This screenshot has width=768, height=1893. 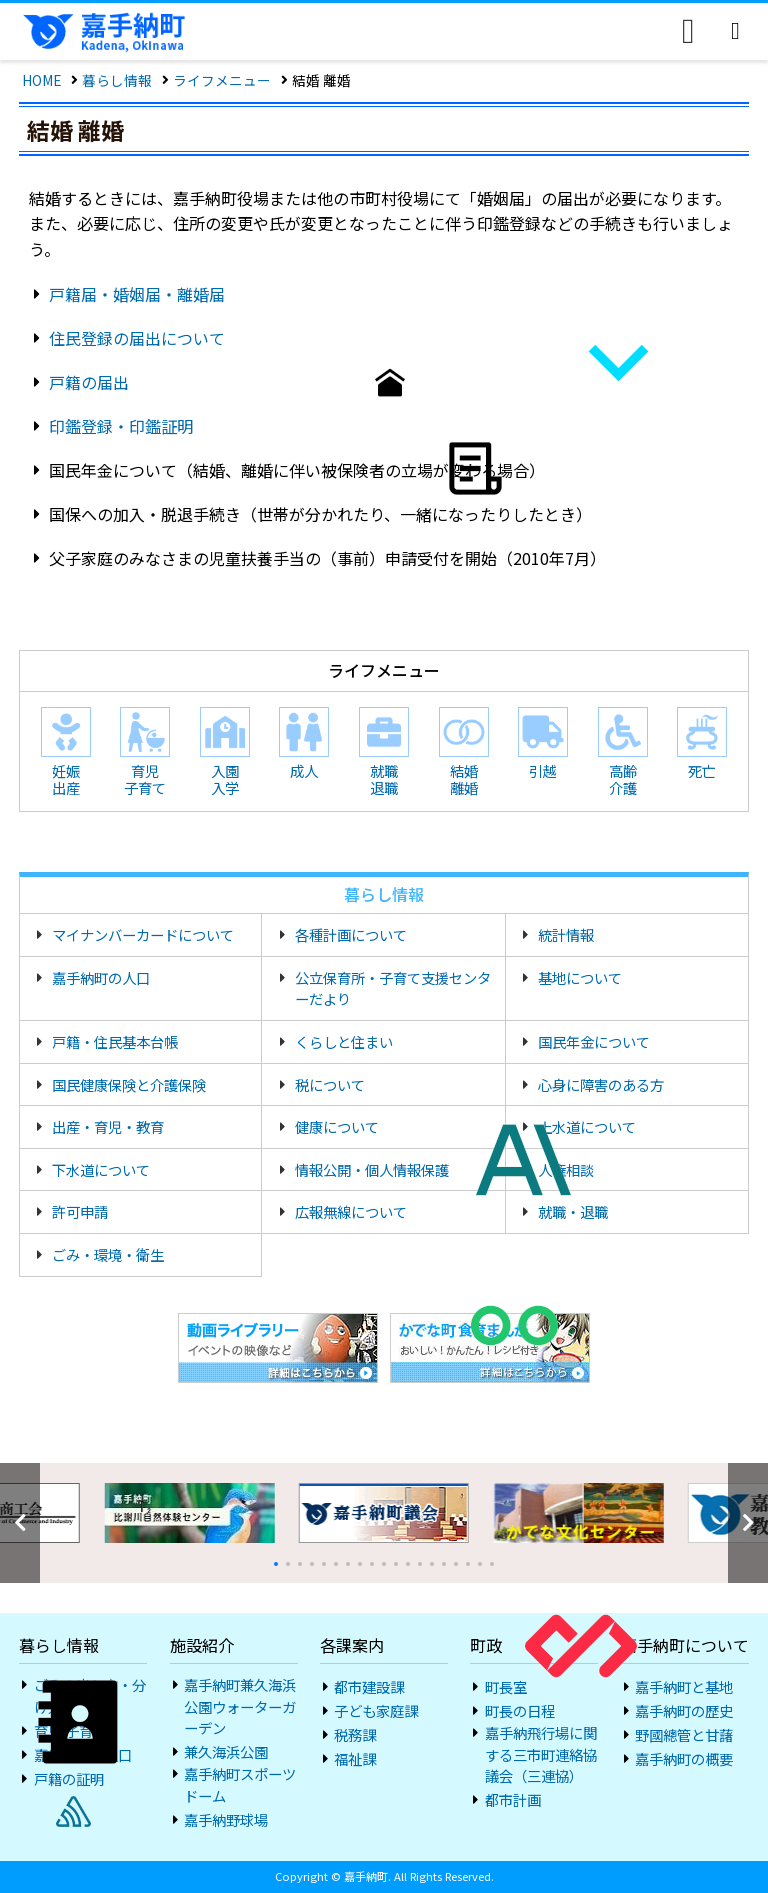 What do you see at coordinates (73, 1811) in the screenshot?
I see `link to Sentry error monitoring service` at bounding box center [73, 1811].